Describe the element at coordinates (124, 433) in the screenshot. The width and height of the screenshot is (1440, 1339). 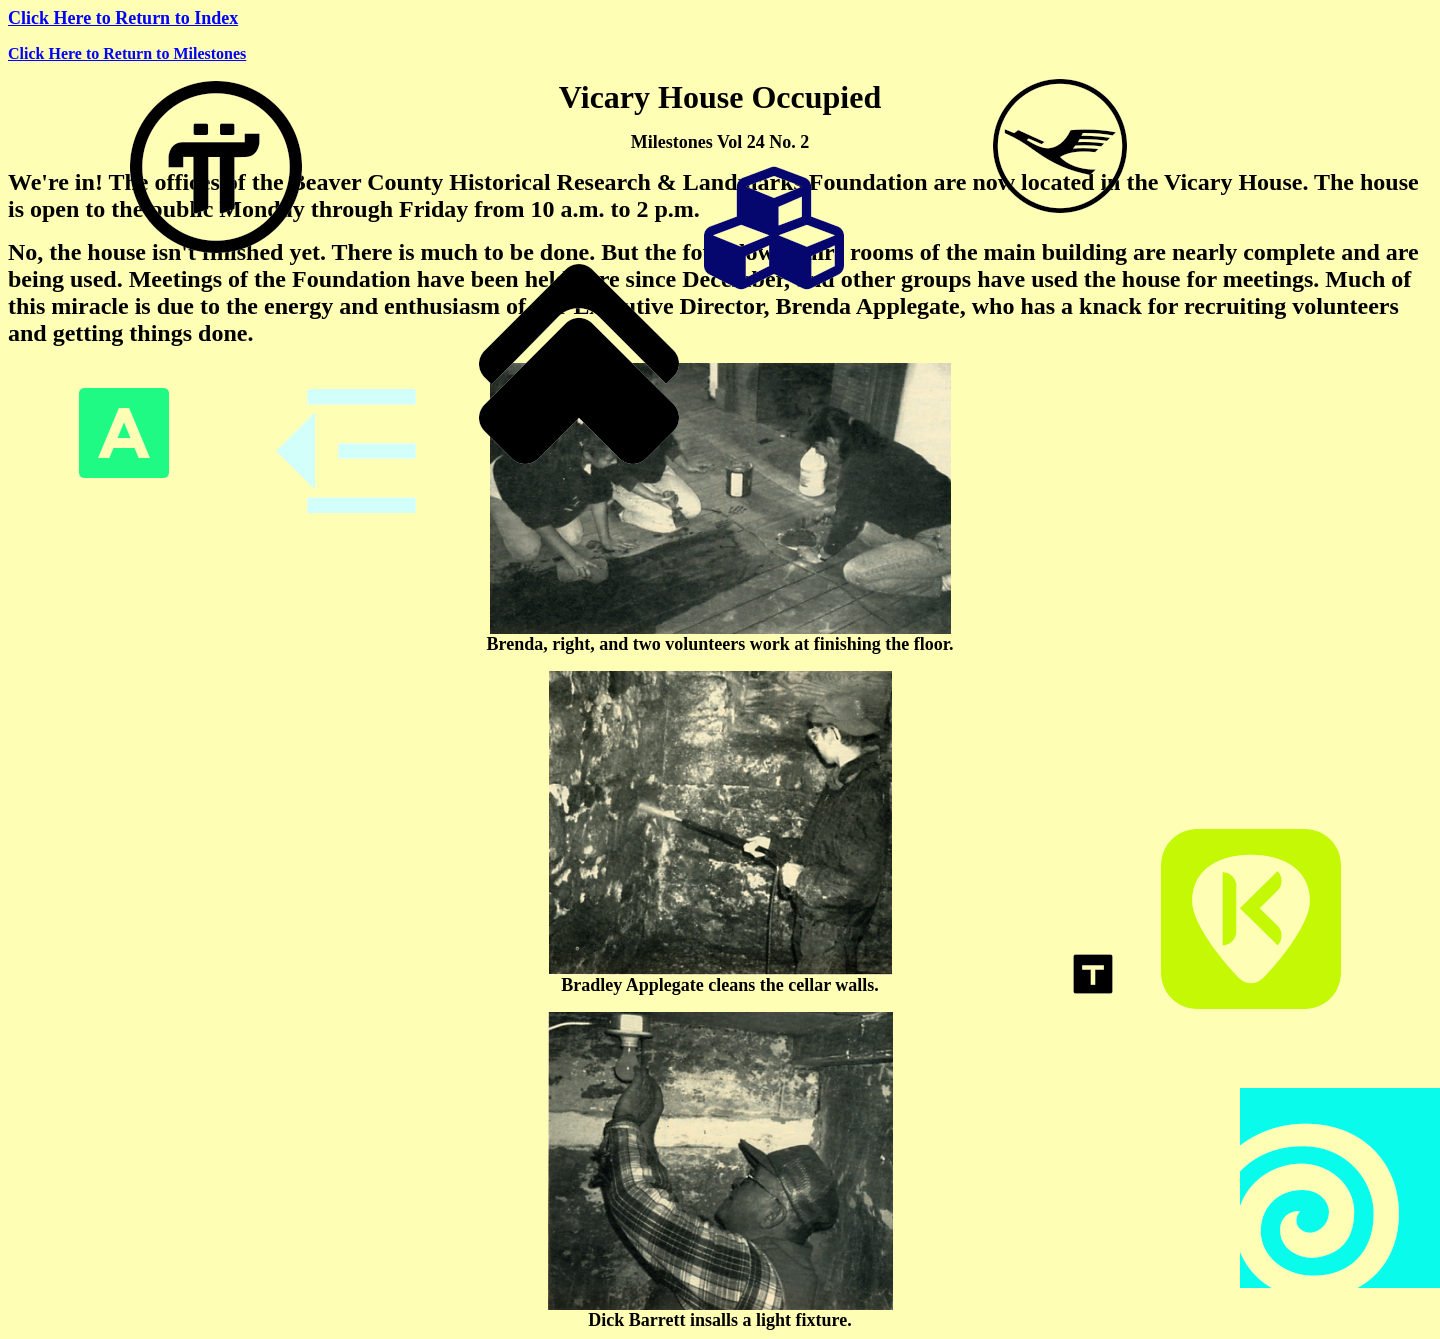
I see `switch input method or keyboard language` at that location.